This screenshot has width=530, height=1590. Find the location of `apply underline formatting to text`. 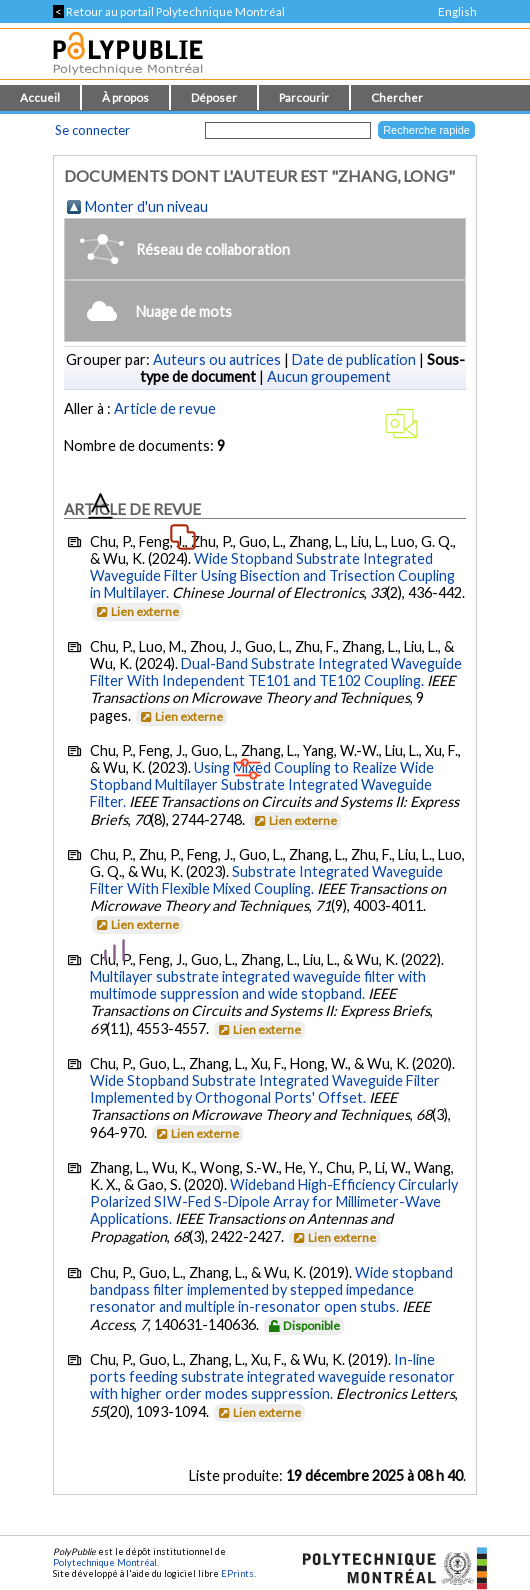

apply underline formatting to text is located at coordinates (100, 506).